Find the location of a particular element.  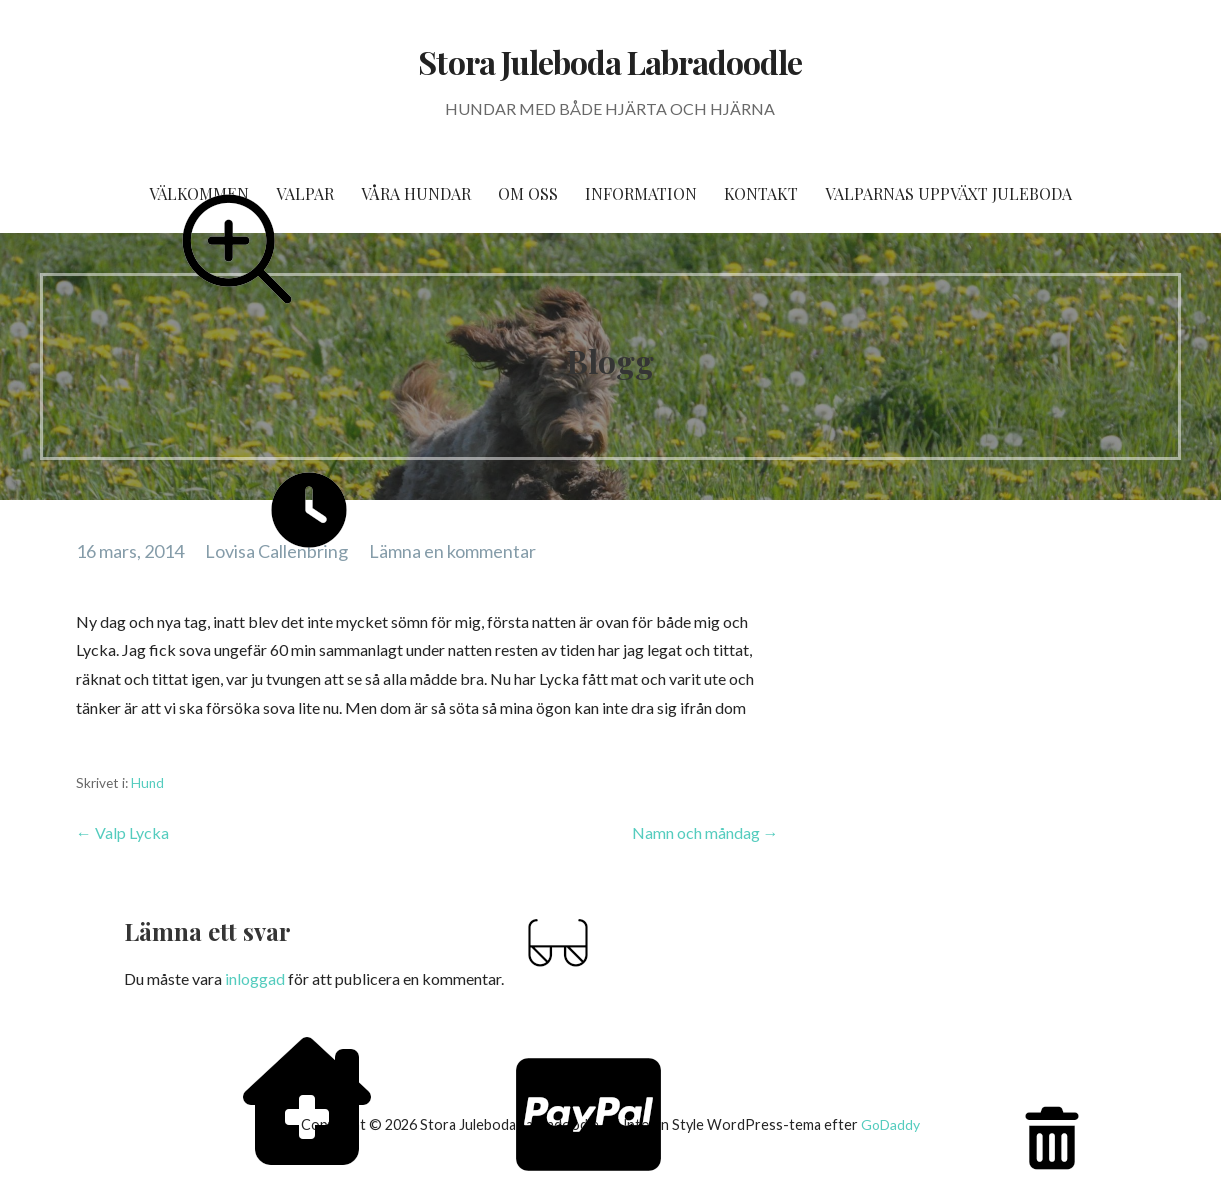

pay with PayPal is located at coordinates (588, 1114).